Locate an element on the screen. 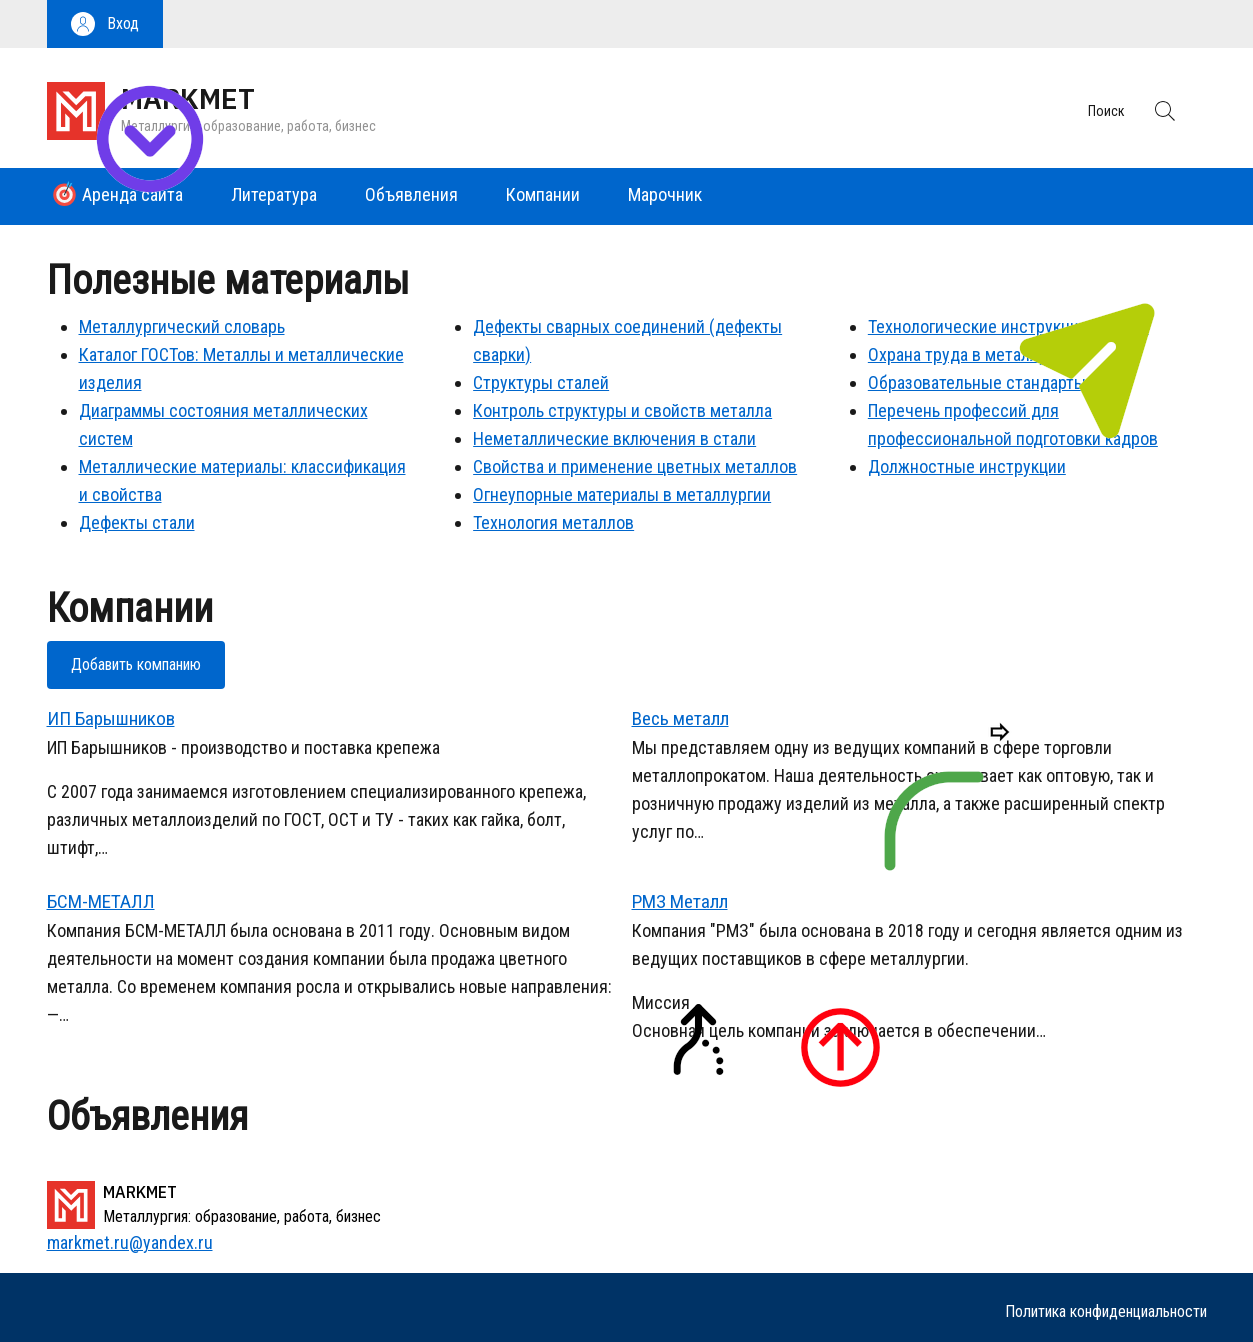 The height and width of the screenshot is (1342, 1253). apply rounded corner radius to element is located at coordinates (934, 821).